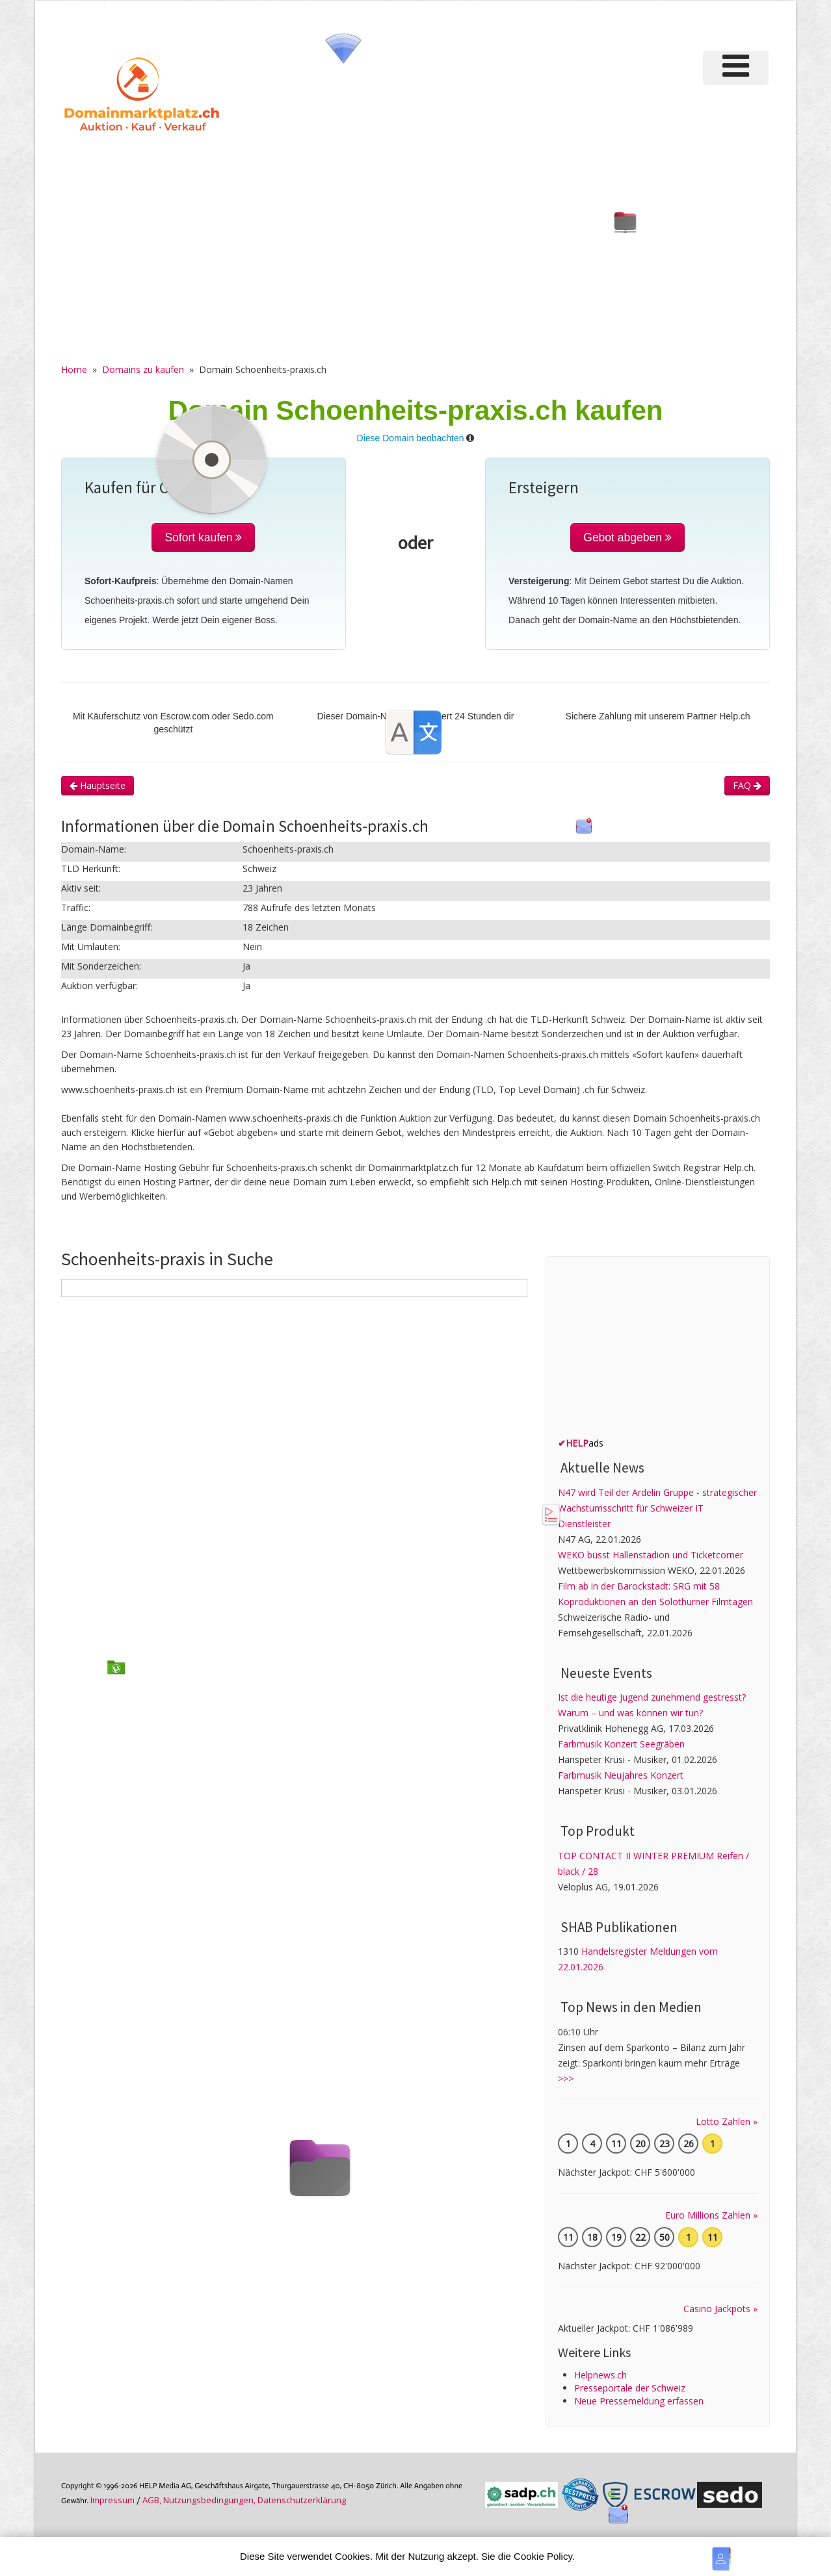 This screenshot has width=831, height=2576. What do you see at coordinates (116, 1668) in the screenshot?
I see `folder containing uTorrent downloads` at bounding box center [116, 1668].